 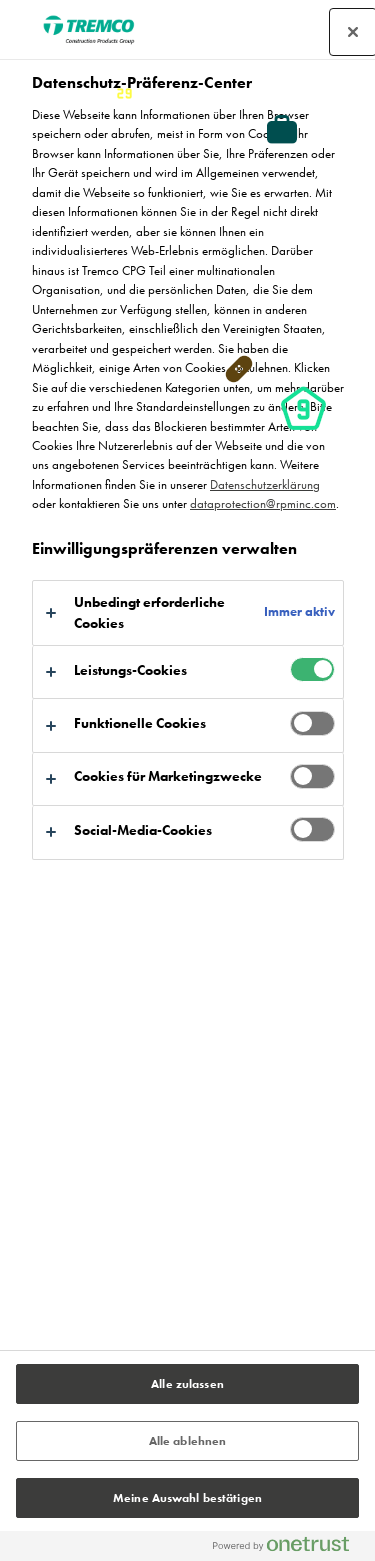 I want to click on indicates day 29 on a calendar or date picker, so click(x=124, y=93).